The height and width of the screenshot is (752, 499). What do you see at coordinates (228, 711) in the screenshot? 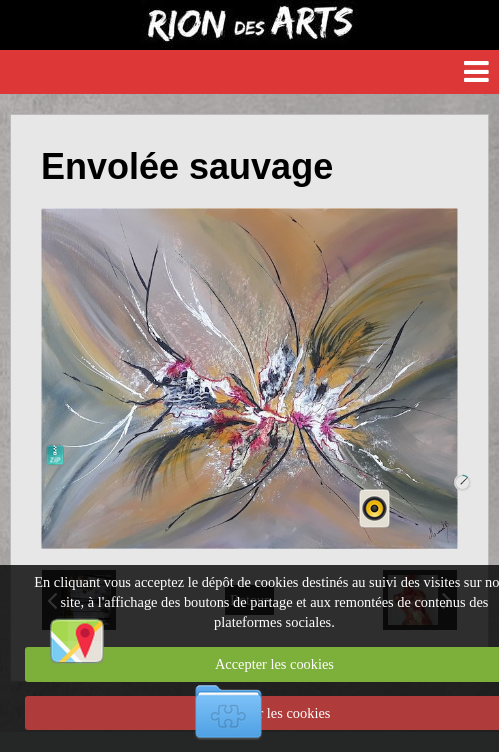
I see `folder containing rapidweaver source files or plugins` at bounding box center [228, 711].